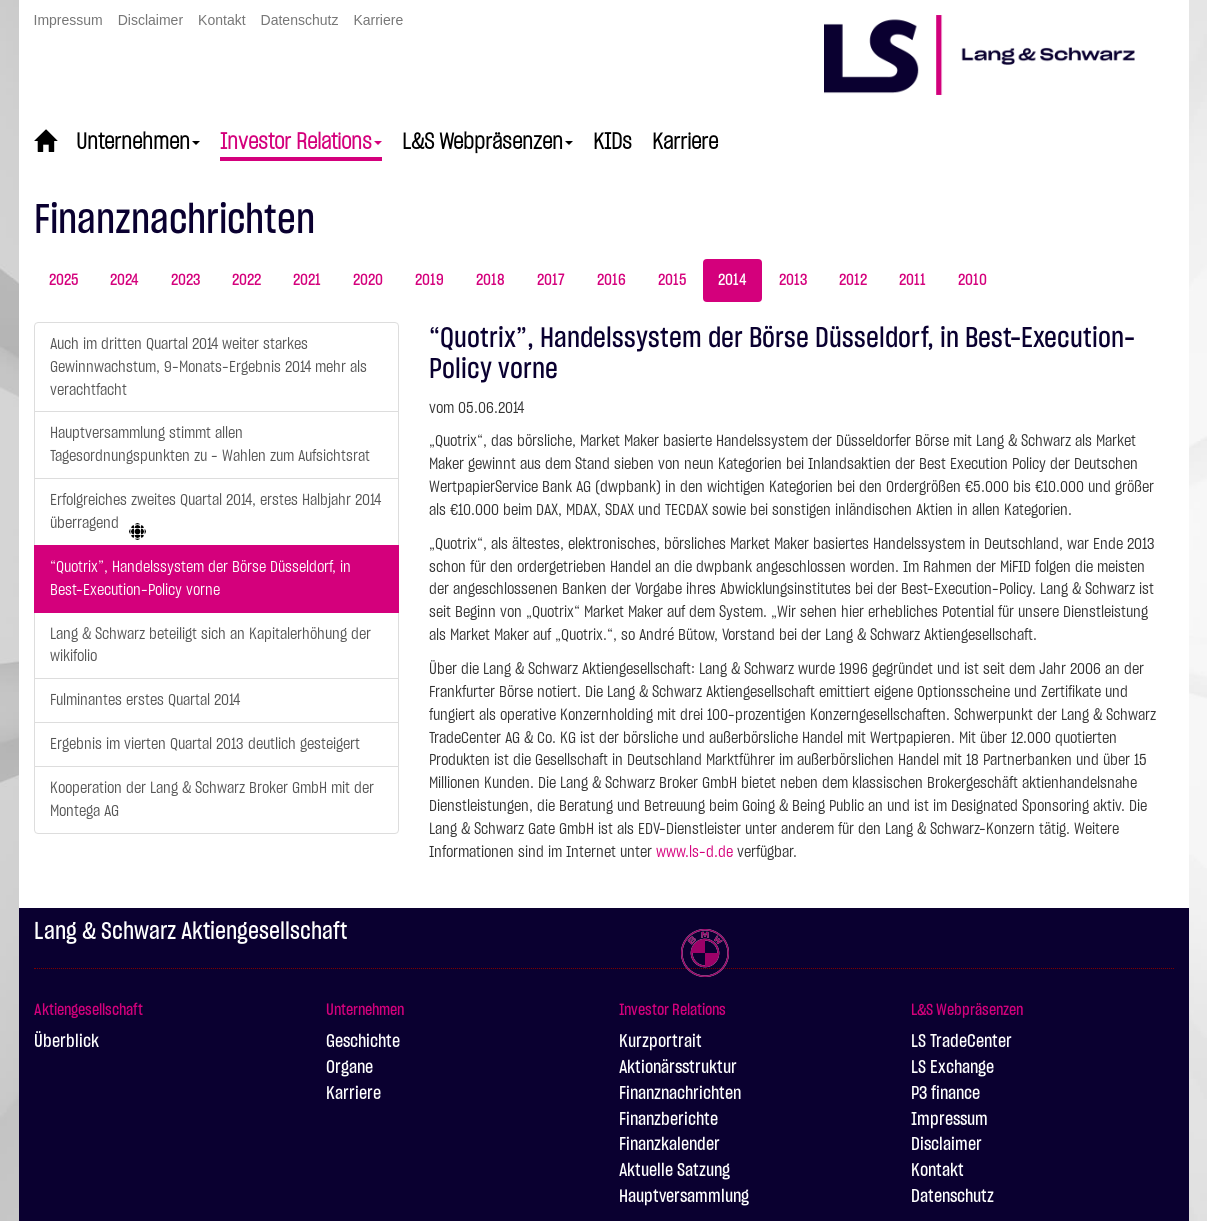 The height and width of the screenshot is (1221, 1207). What do you see at coordinates (137, 531) in the screenshot?
I see `CBC (Canadian Broadcasting Corporation) logo` at bounding box center [137, 531].